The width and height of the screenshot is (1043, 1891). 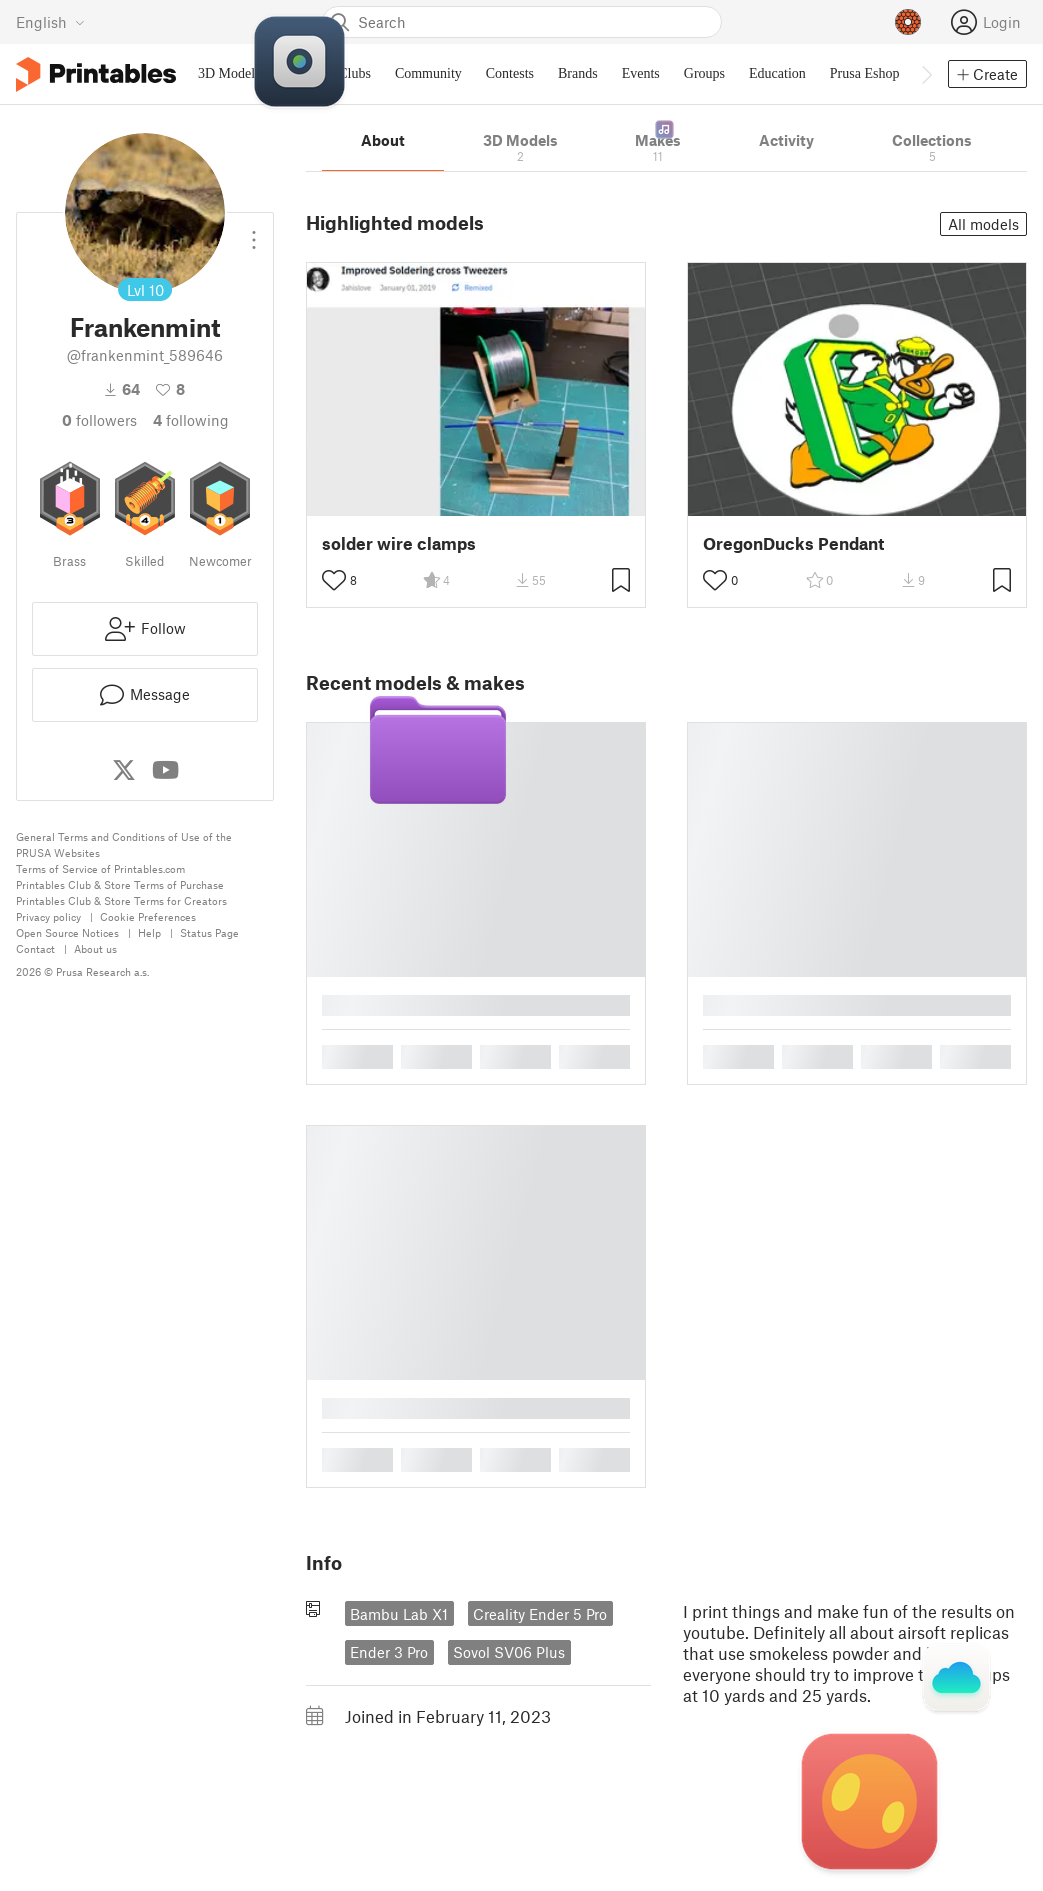 What do you see at coordinates (956, 1677) in the screenshot?
I see `open iCloud app` at bounding box center [956, 1677].